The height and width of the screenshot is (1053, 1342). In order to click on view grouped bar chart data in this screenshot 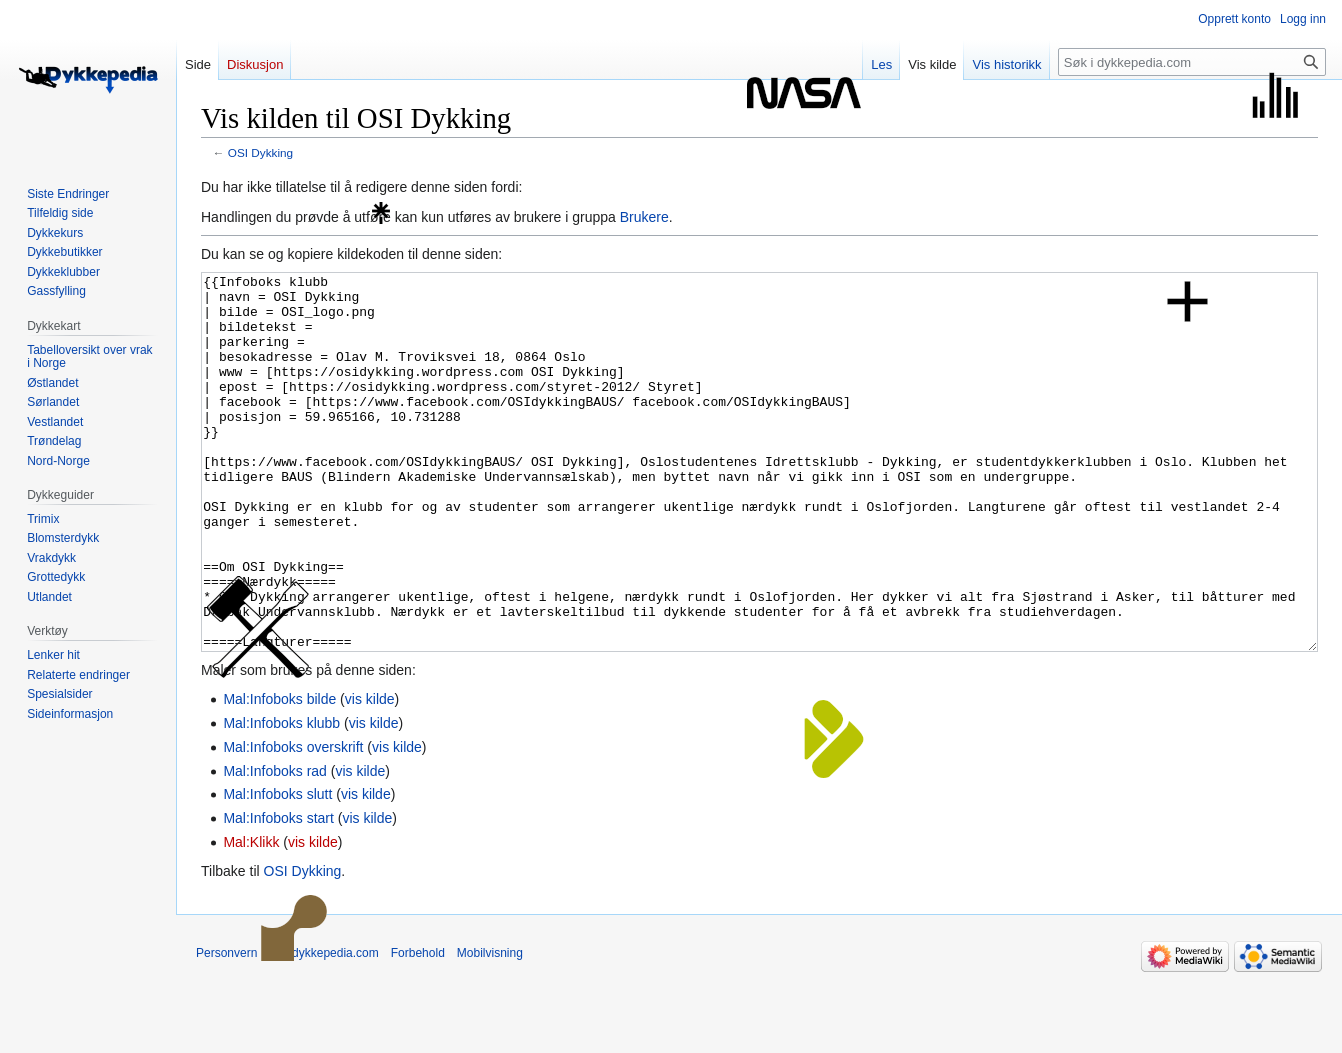, I will do `click(1276, 96)`.